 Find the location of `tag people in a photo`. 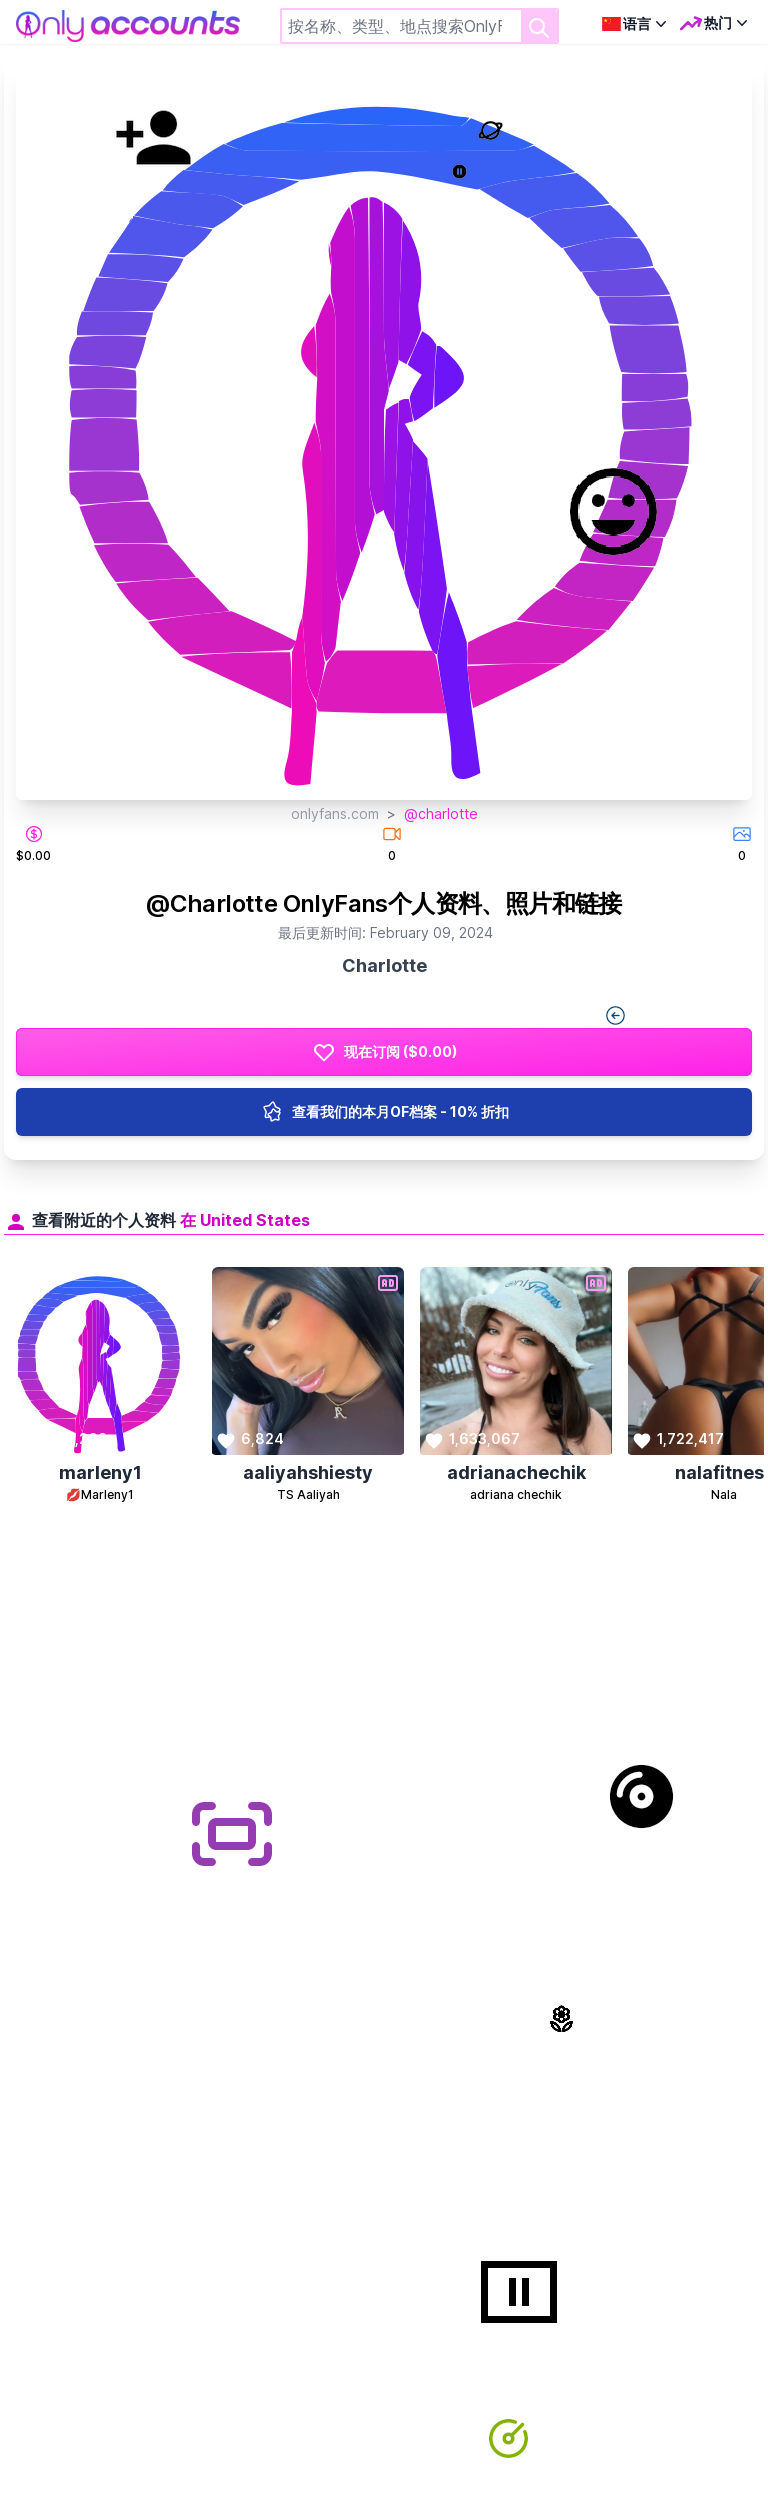

tag people in a photo is located at coordinates (613, 511).